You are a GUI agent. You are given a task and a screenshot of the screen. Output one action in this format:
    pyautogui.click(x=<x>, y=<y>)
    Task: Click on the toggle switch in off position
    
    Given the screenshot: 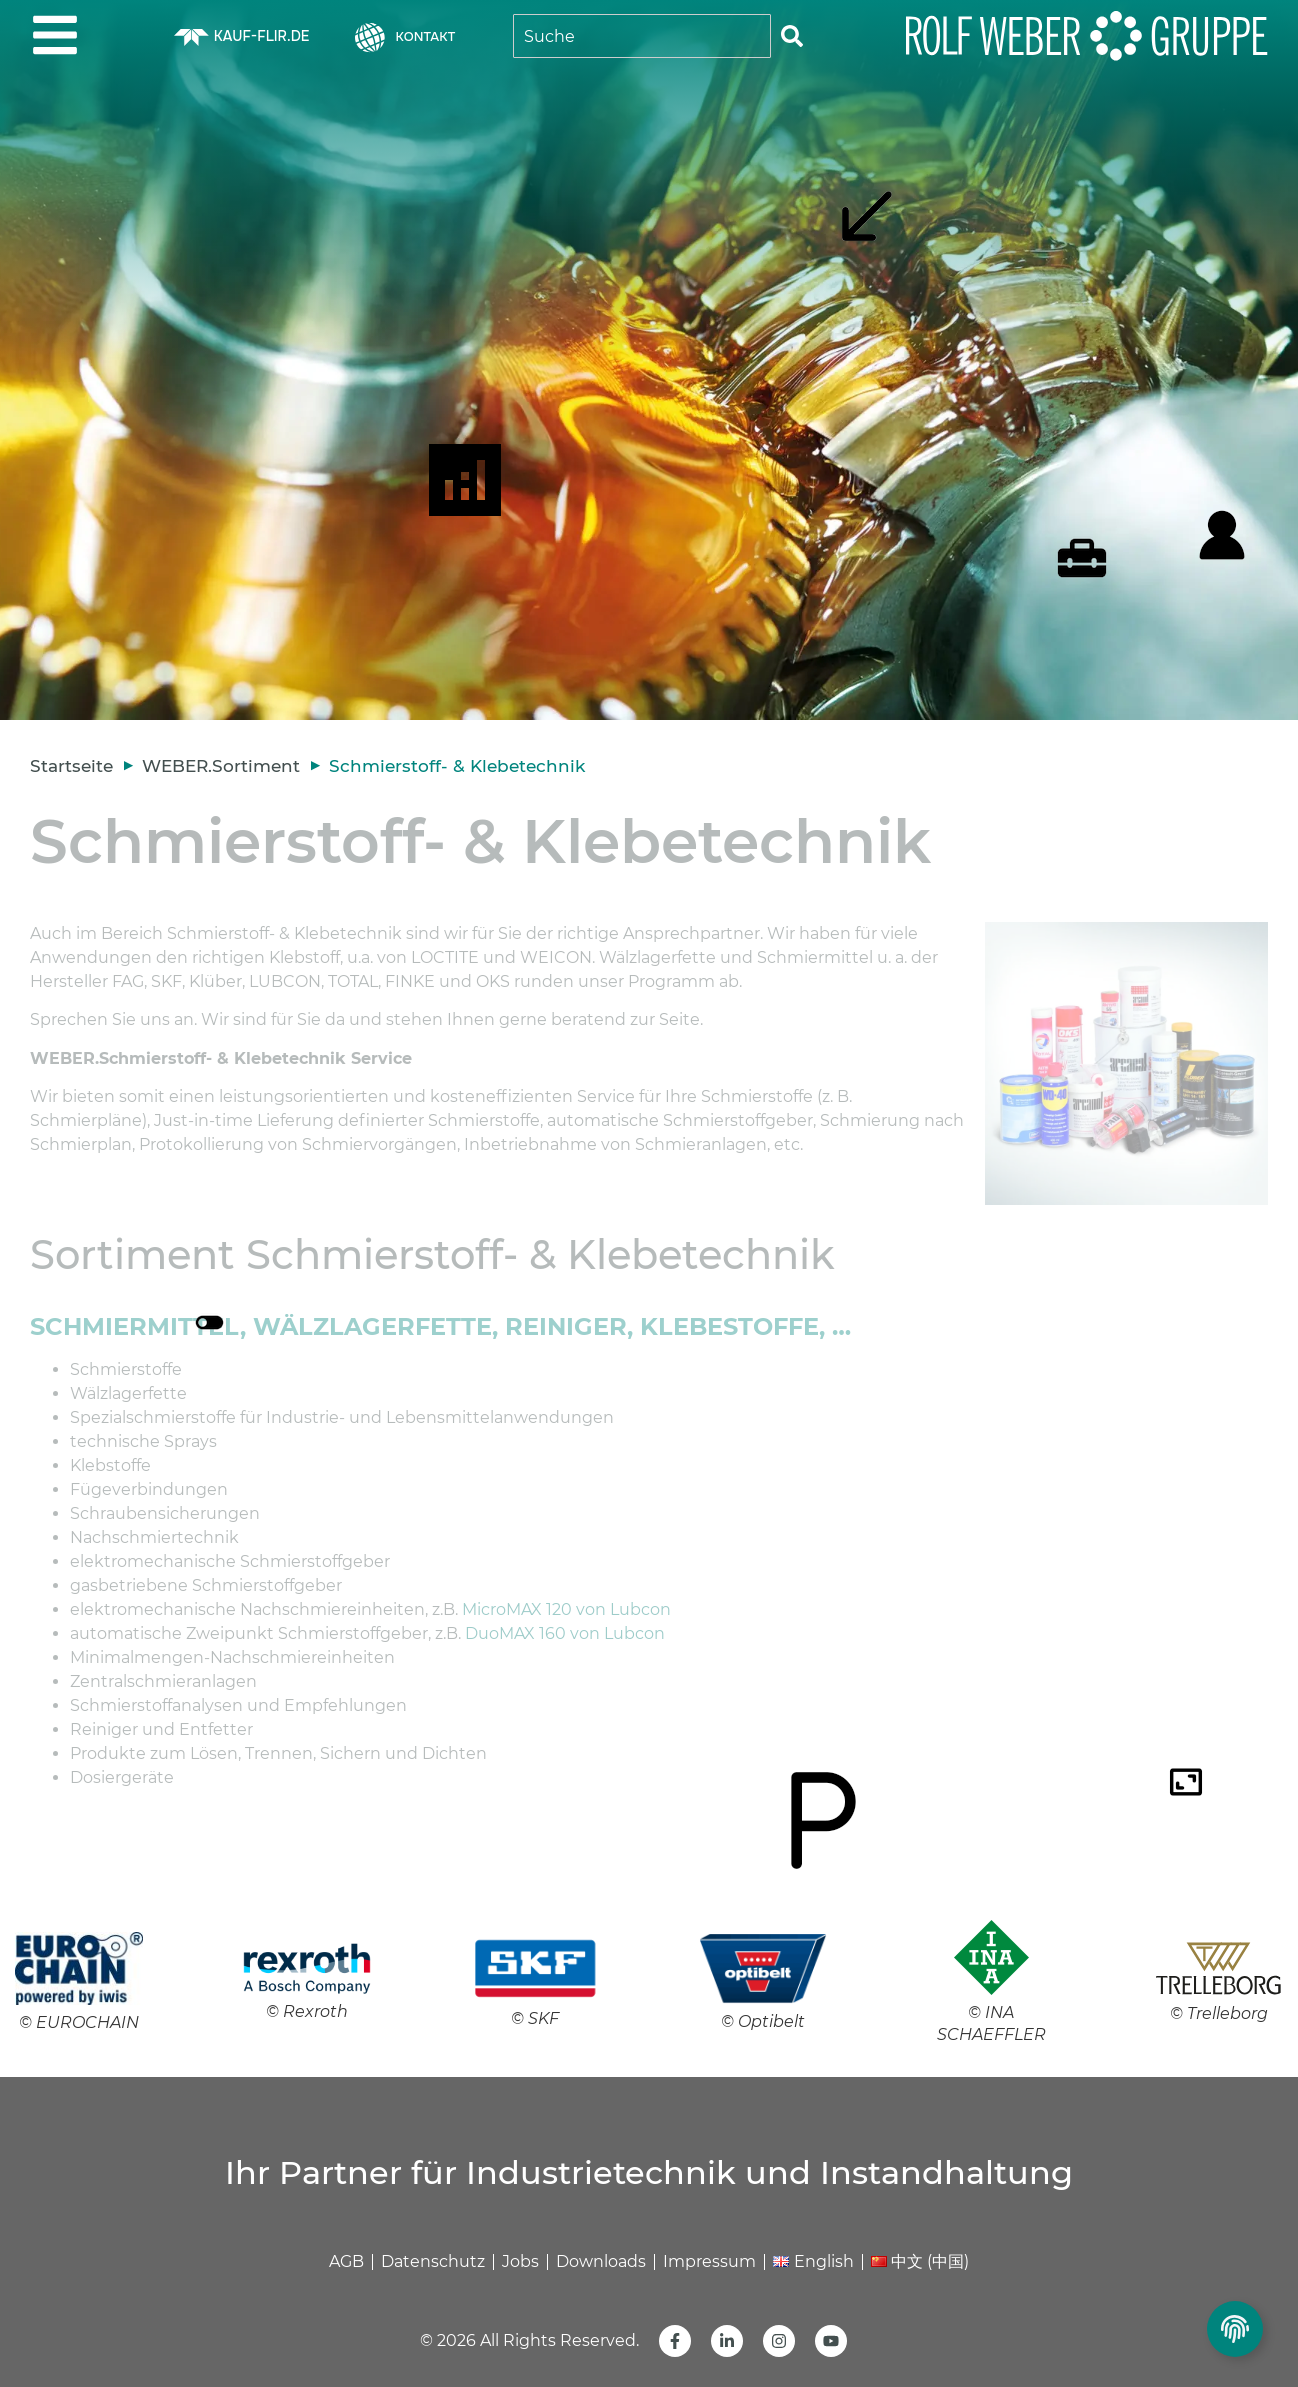 What is the action you would take?
    pyautogui.click(x=209, y=1322)
    